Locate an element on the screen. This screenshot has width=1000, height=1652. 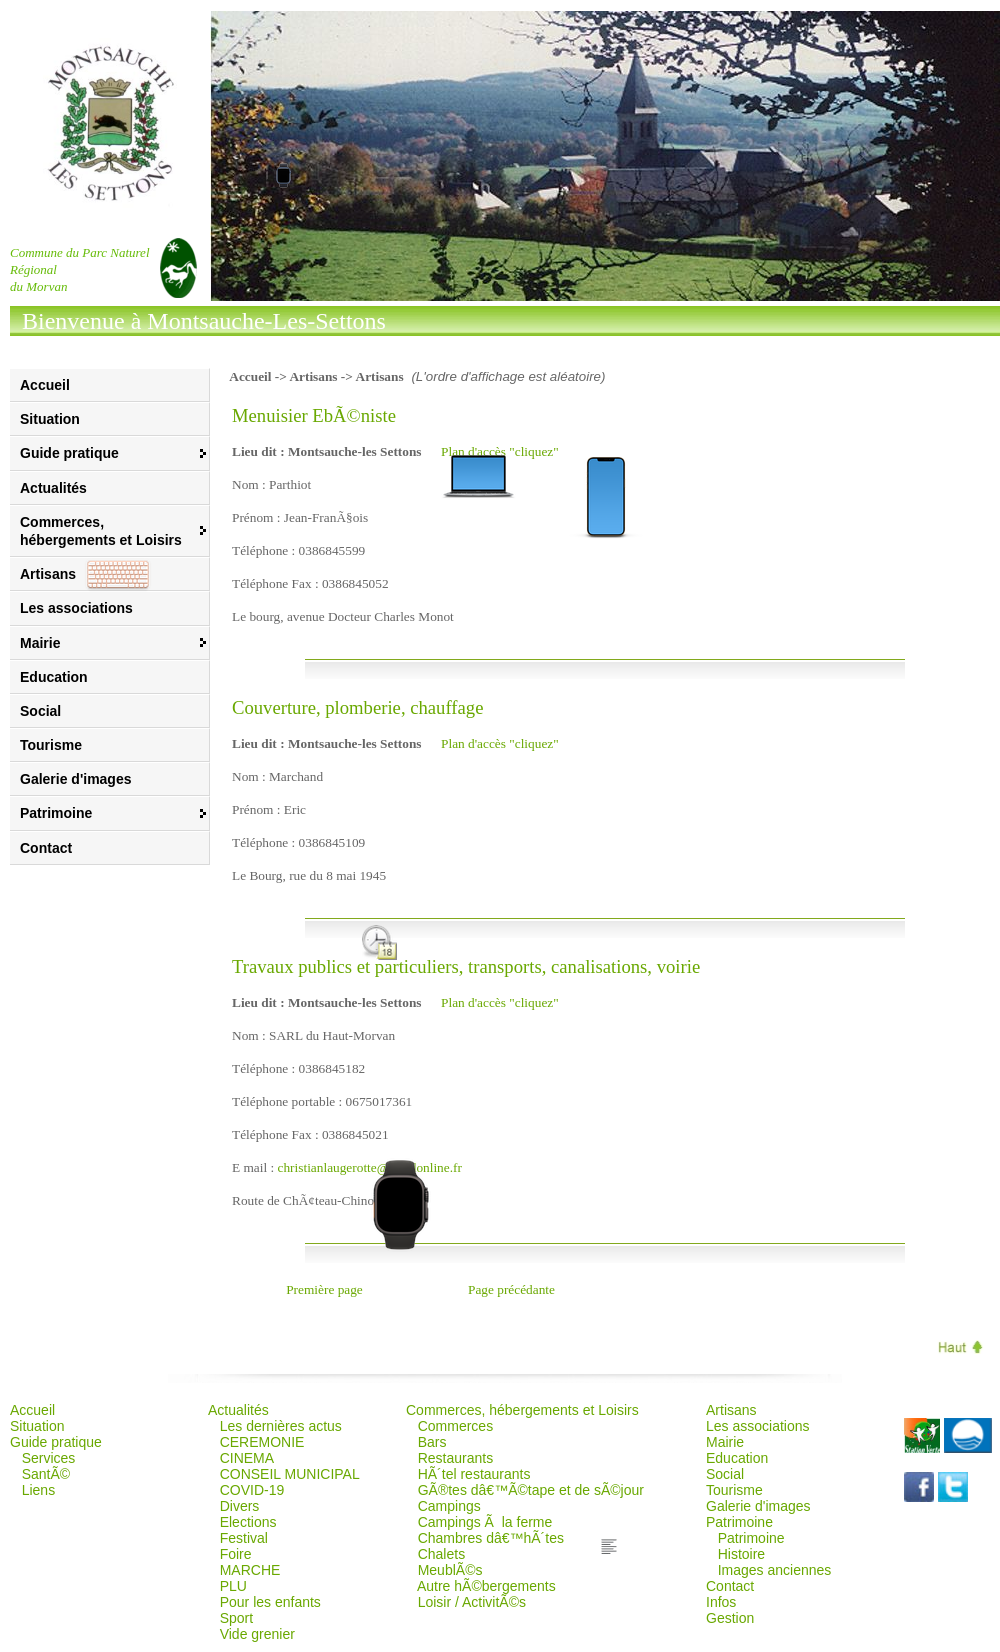
align text to the left margin is located at coordinates (609, 1547).